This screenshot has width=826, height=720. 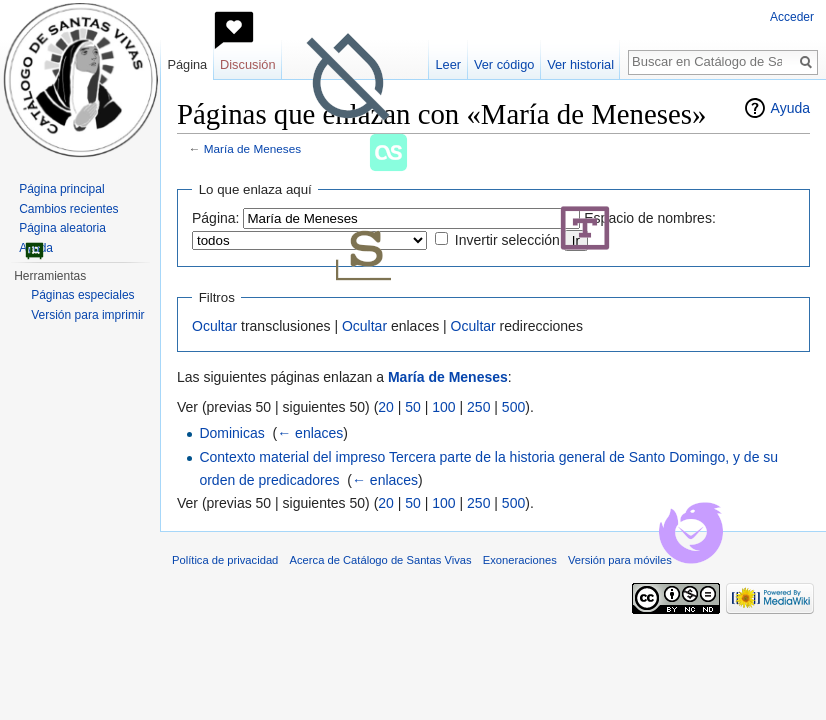 What do you see at coordinates (34, 250) in the screenshot?
I see `access secure storage or vault` at bounding box center [34, 250].